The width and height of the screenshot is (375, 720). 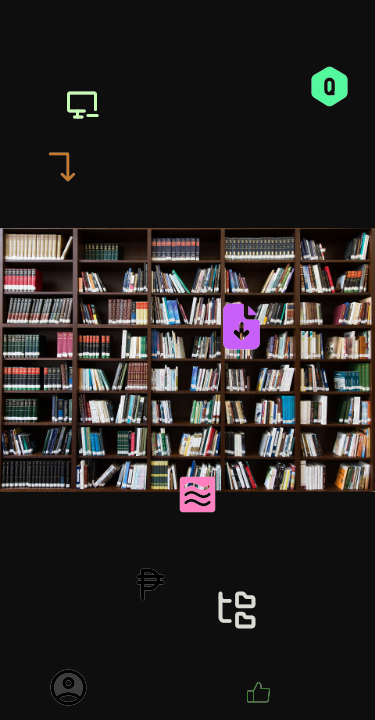 I want to click on access your account or profile settings, so click(x=68, y=687).